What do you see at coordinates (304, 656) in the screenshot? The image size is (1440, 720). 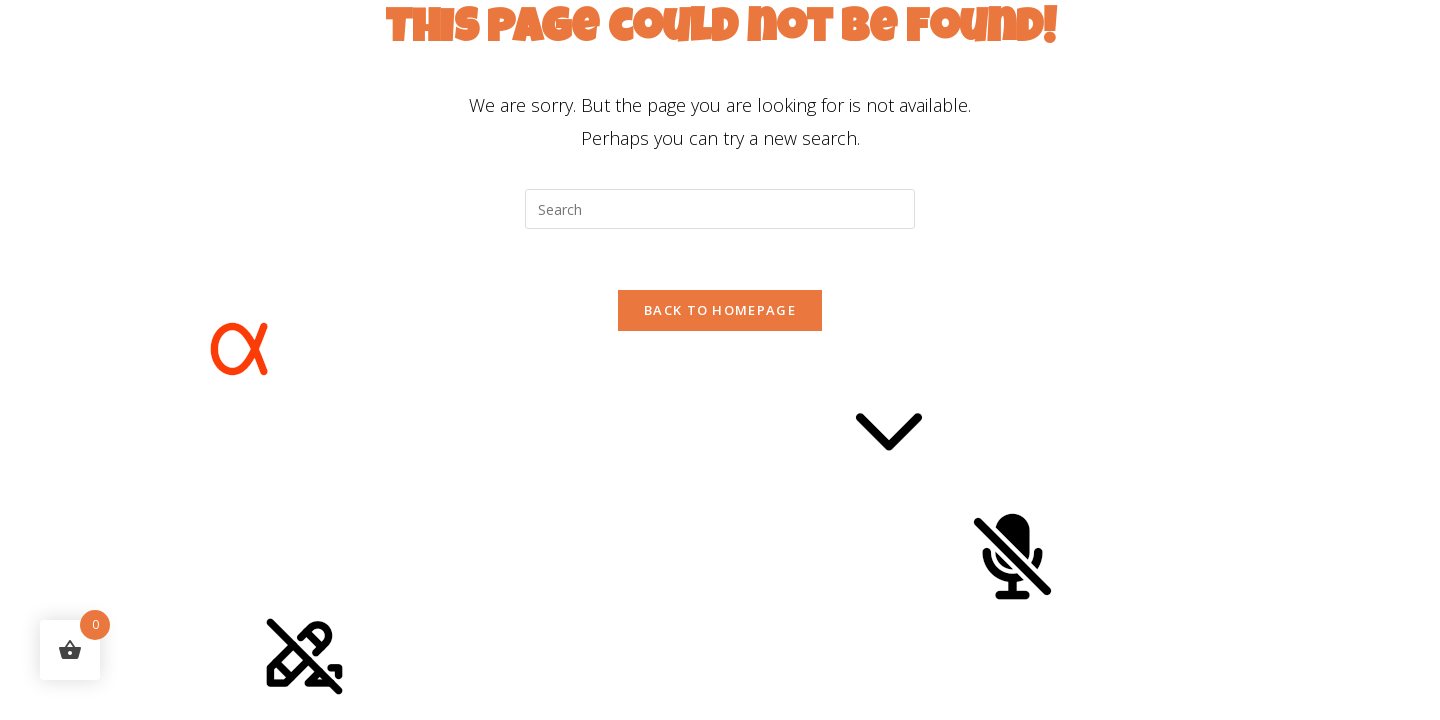 I see `disable text highlighting mode` at bounding box center [304, 656].